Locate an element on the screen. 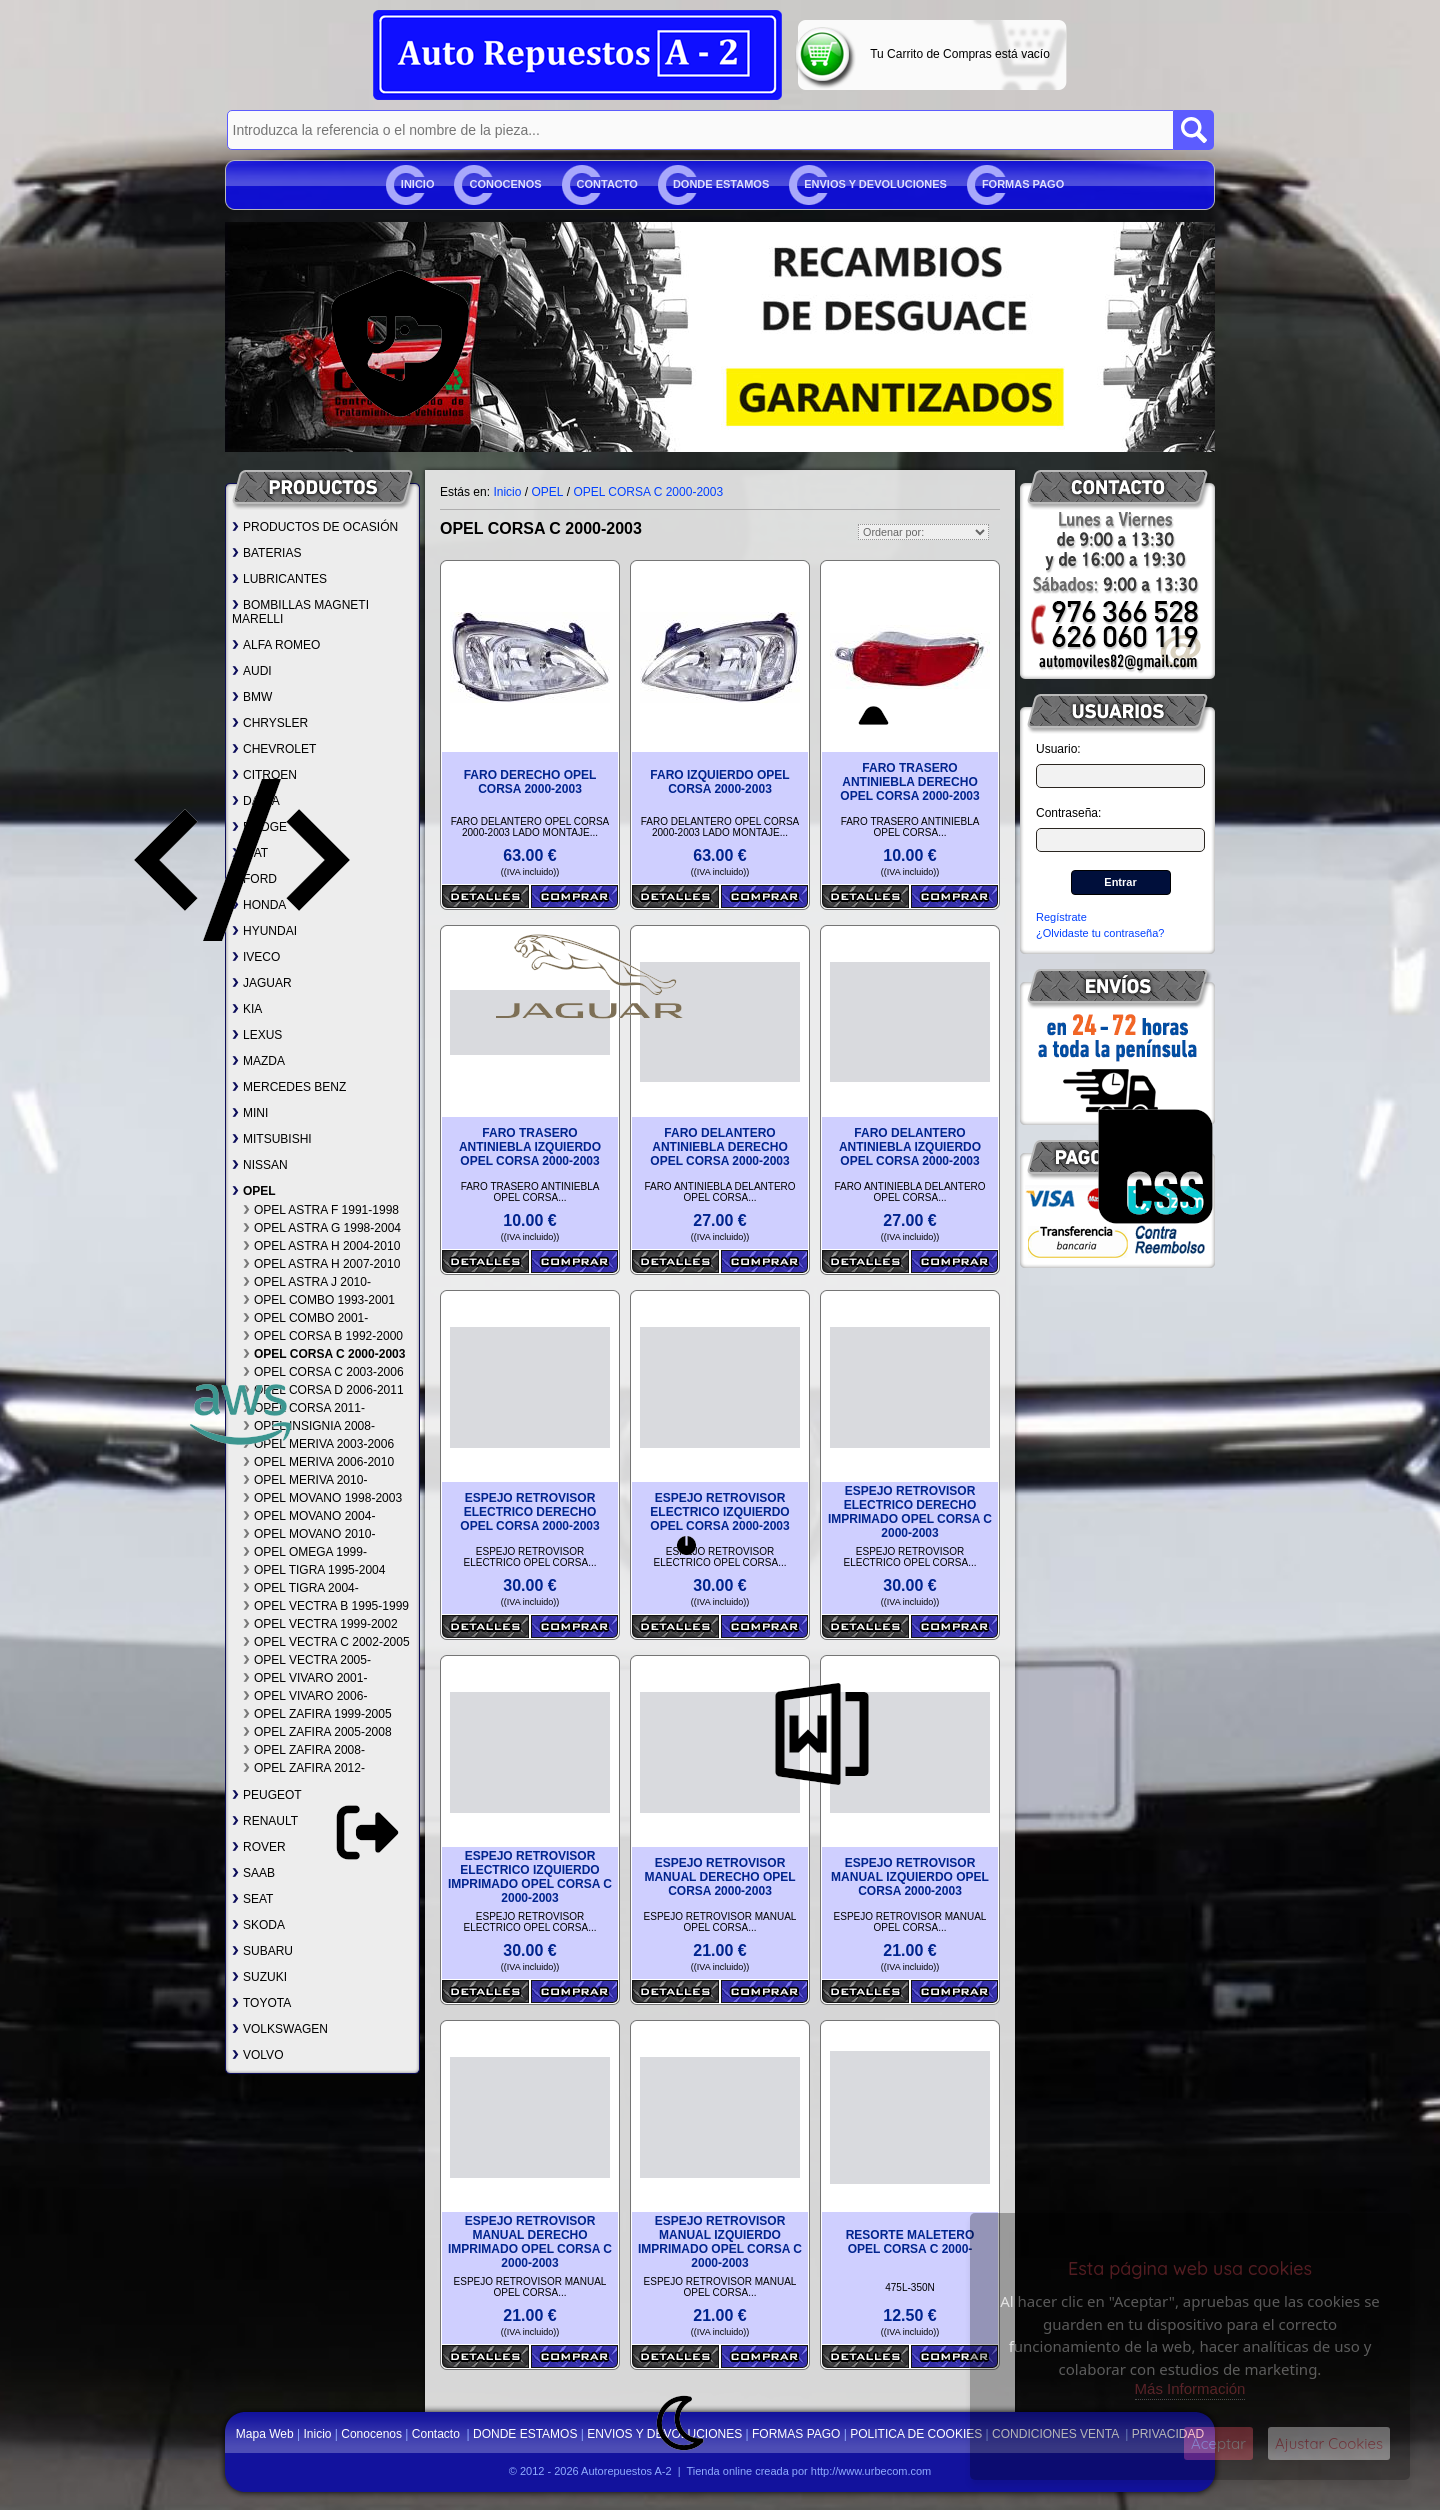  open a Microsoft Word document is located at coordinates (822, 1734).